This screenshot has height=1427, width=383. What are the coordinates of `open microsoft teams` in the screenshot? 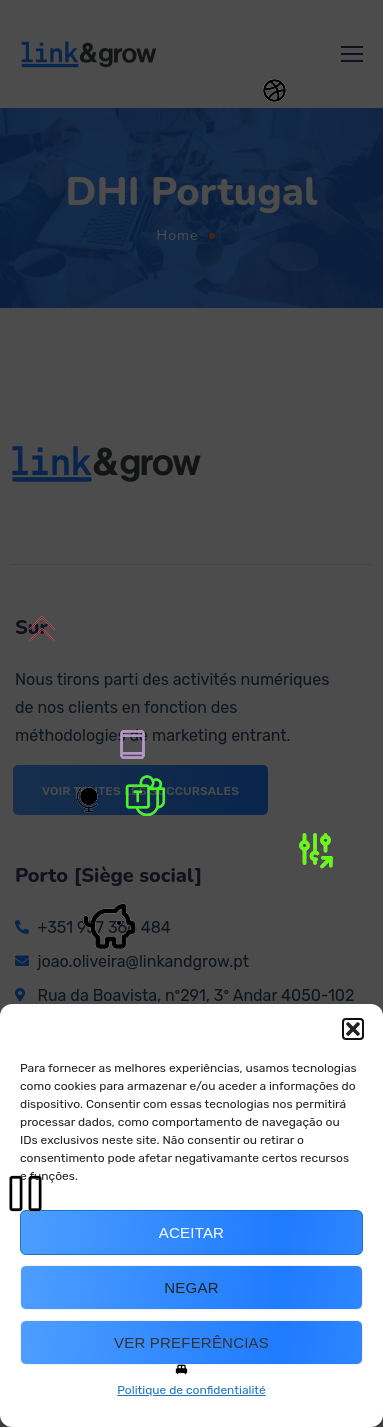 It's located at (145, 796).